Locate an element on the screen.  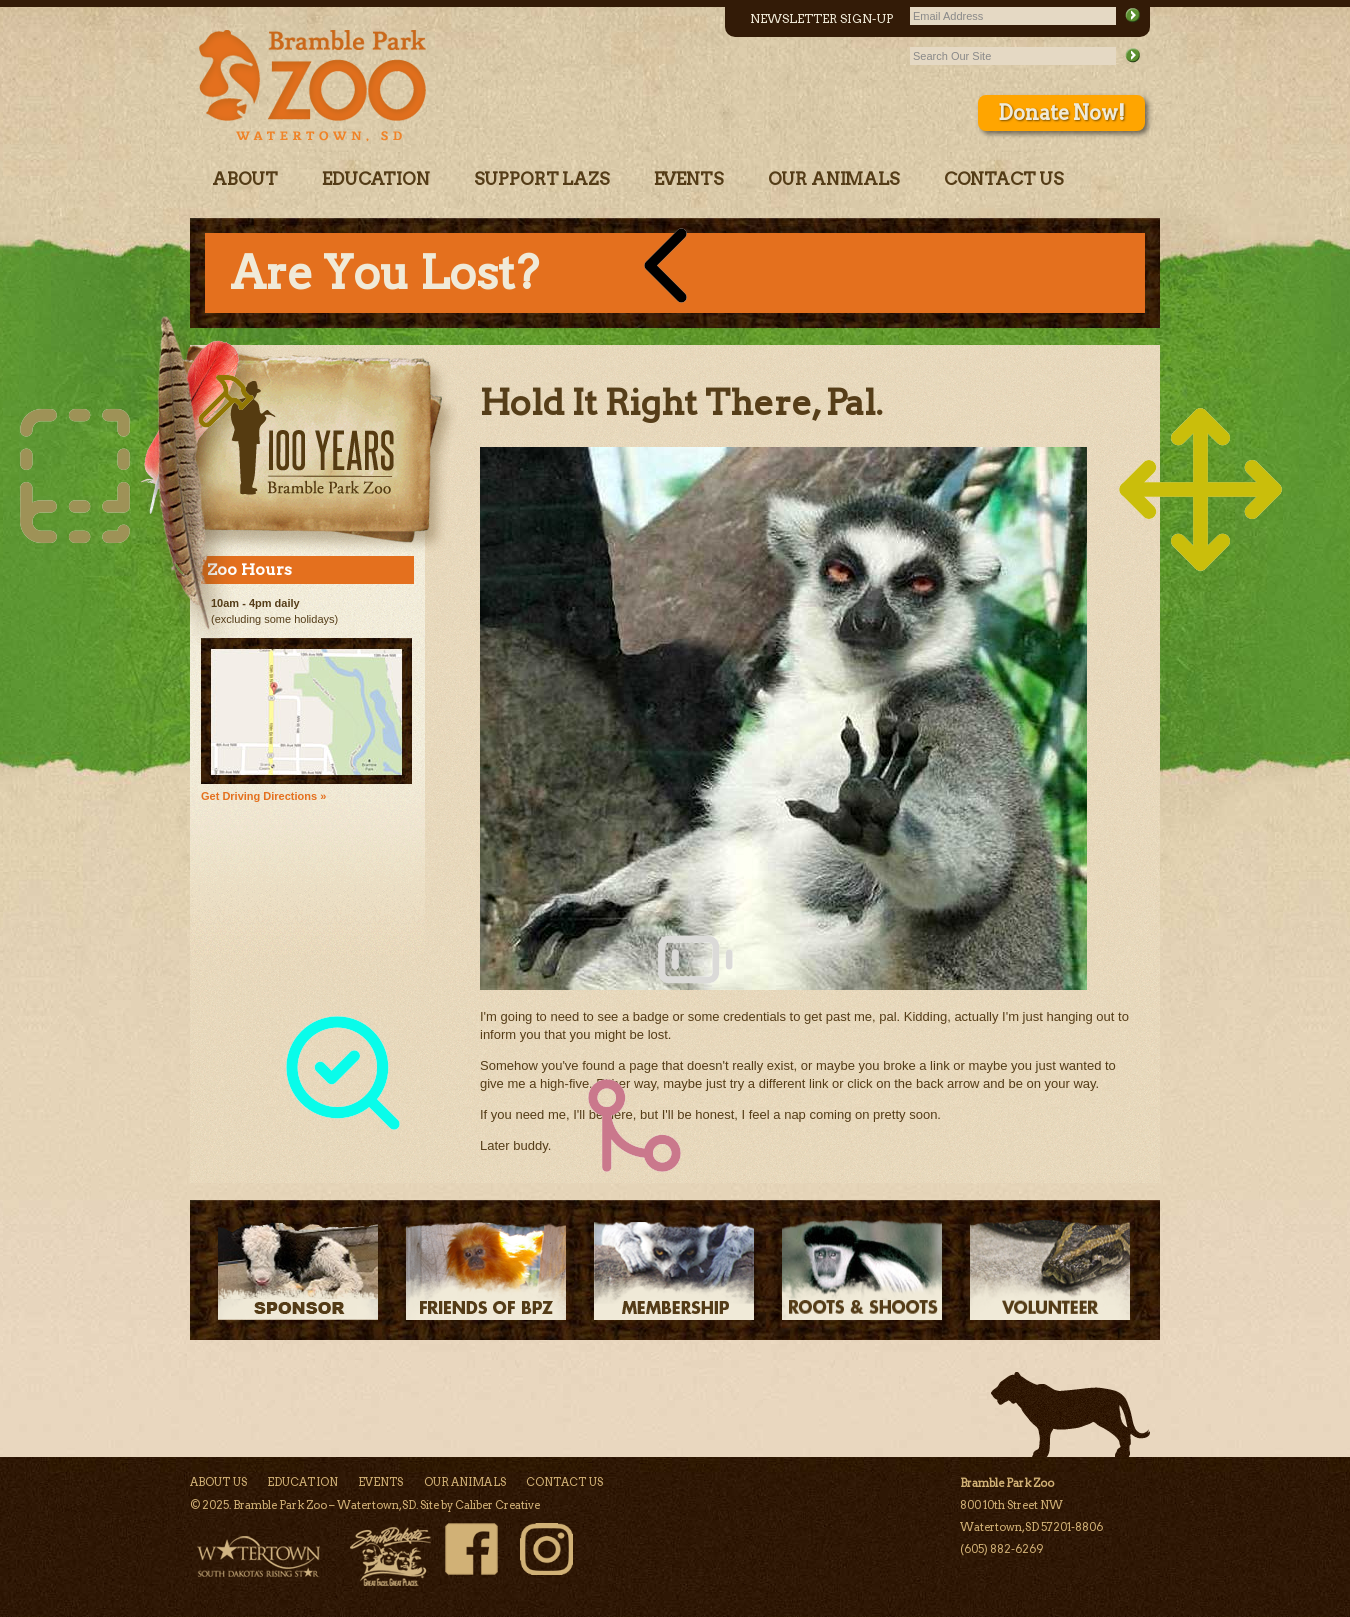
move or reposition an element is located at coordinates (1200, 489).